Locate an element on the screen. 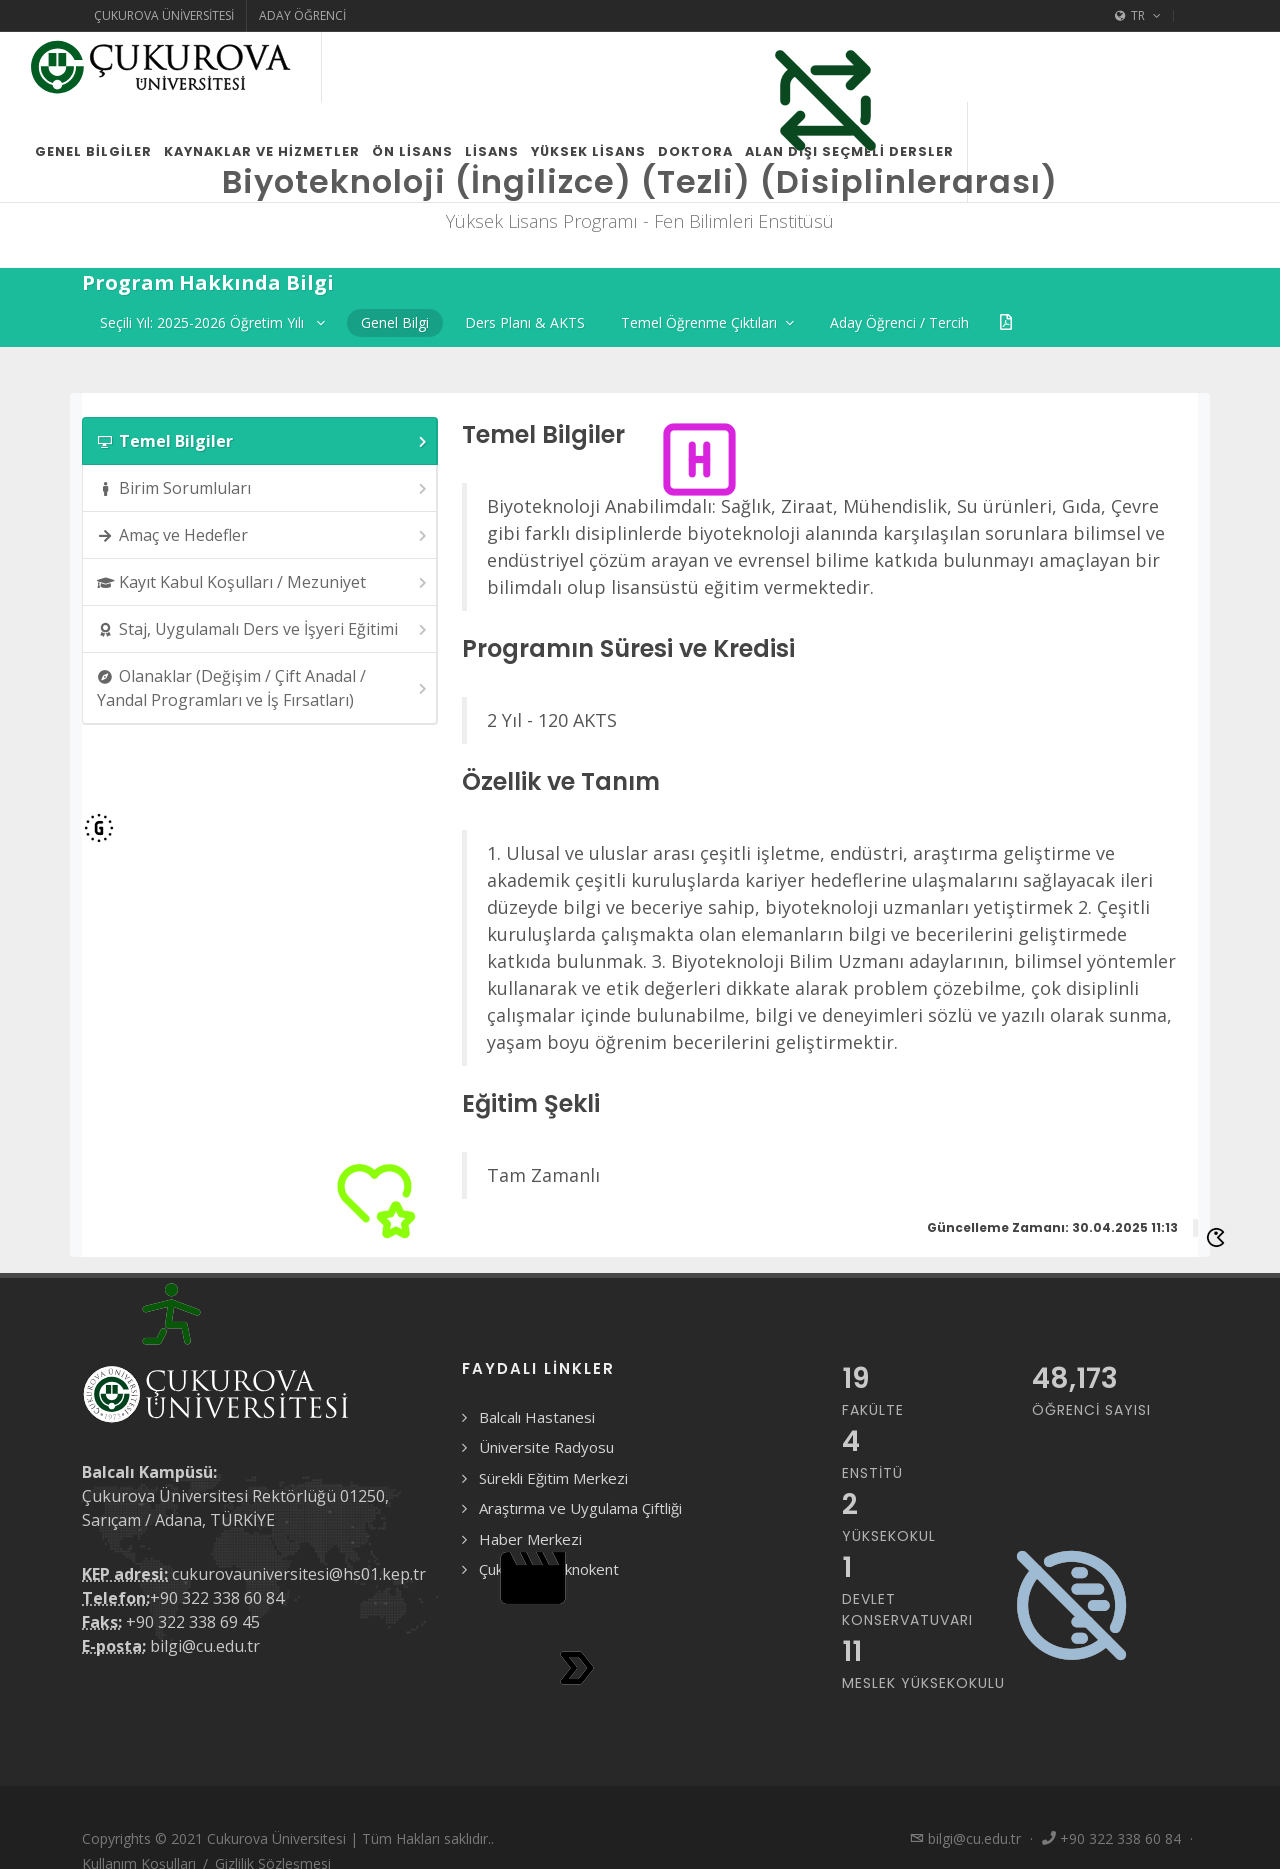 The width and height of the screenshot is (1280, 1869). navigate to the next item or step is located at coordinates (577, 1668).